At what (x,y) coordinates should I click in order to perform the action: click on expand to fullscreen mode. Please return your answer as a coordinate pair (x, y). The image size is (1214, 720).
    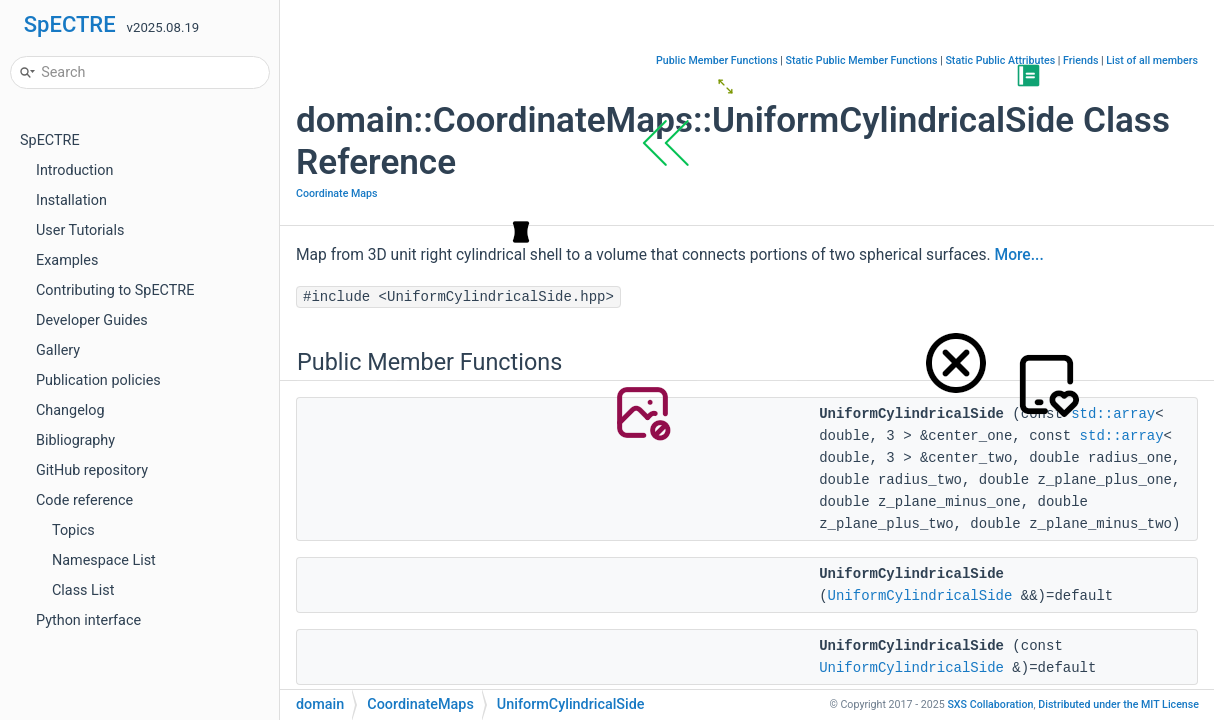
    Looking at the image, I should click on (725, 86).